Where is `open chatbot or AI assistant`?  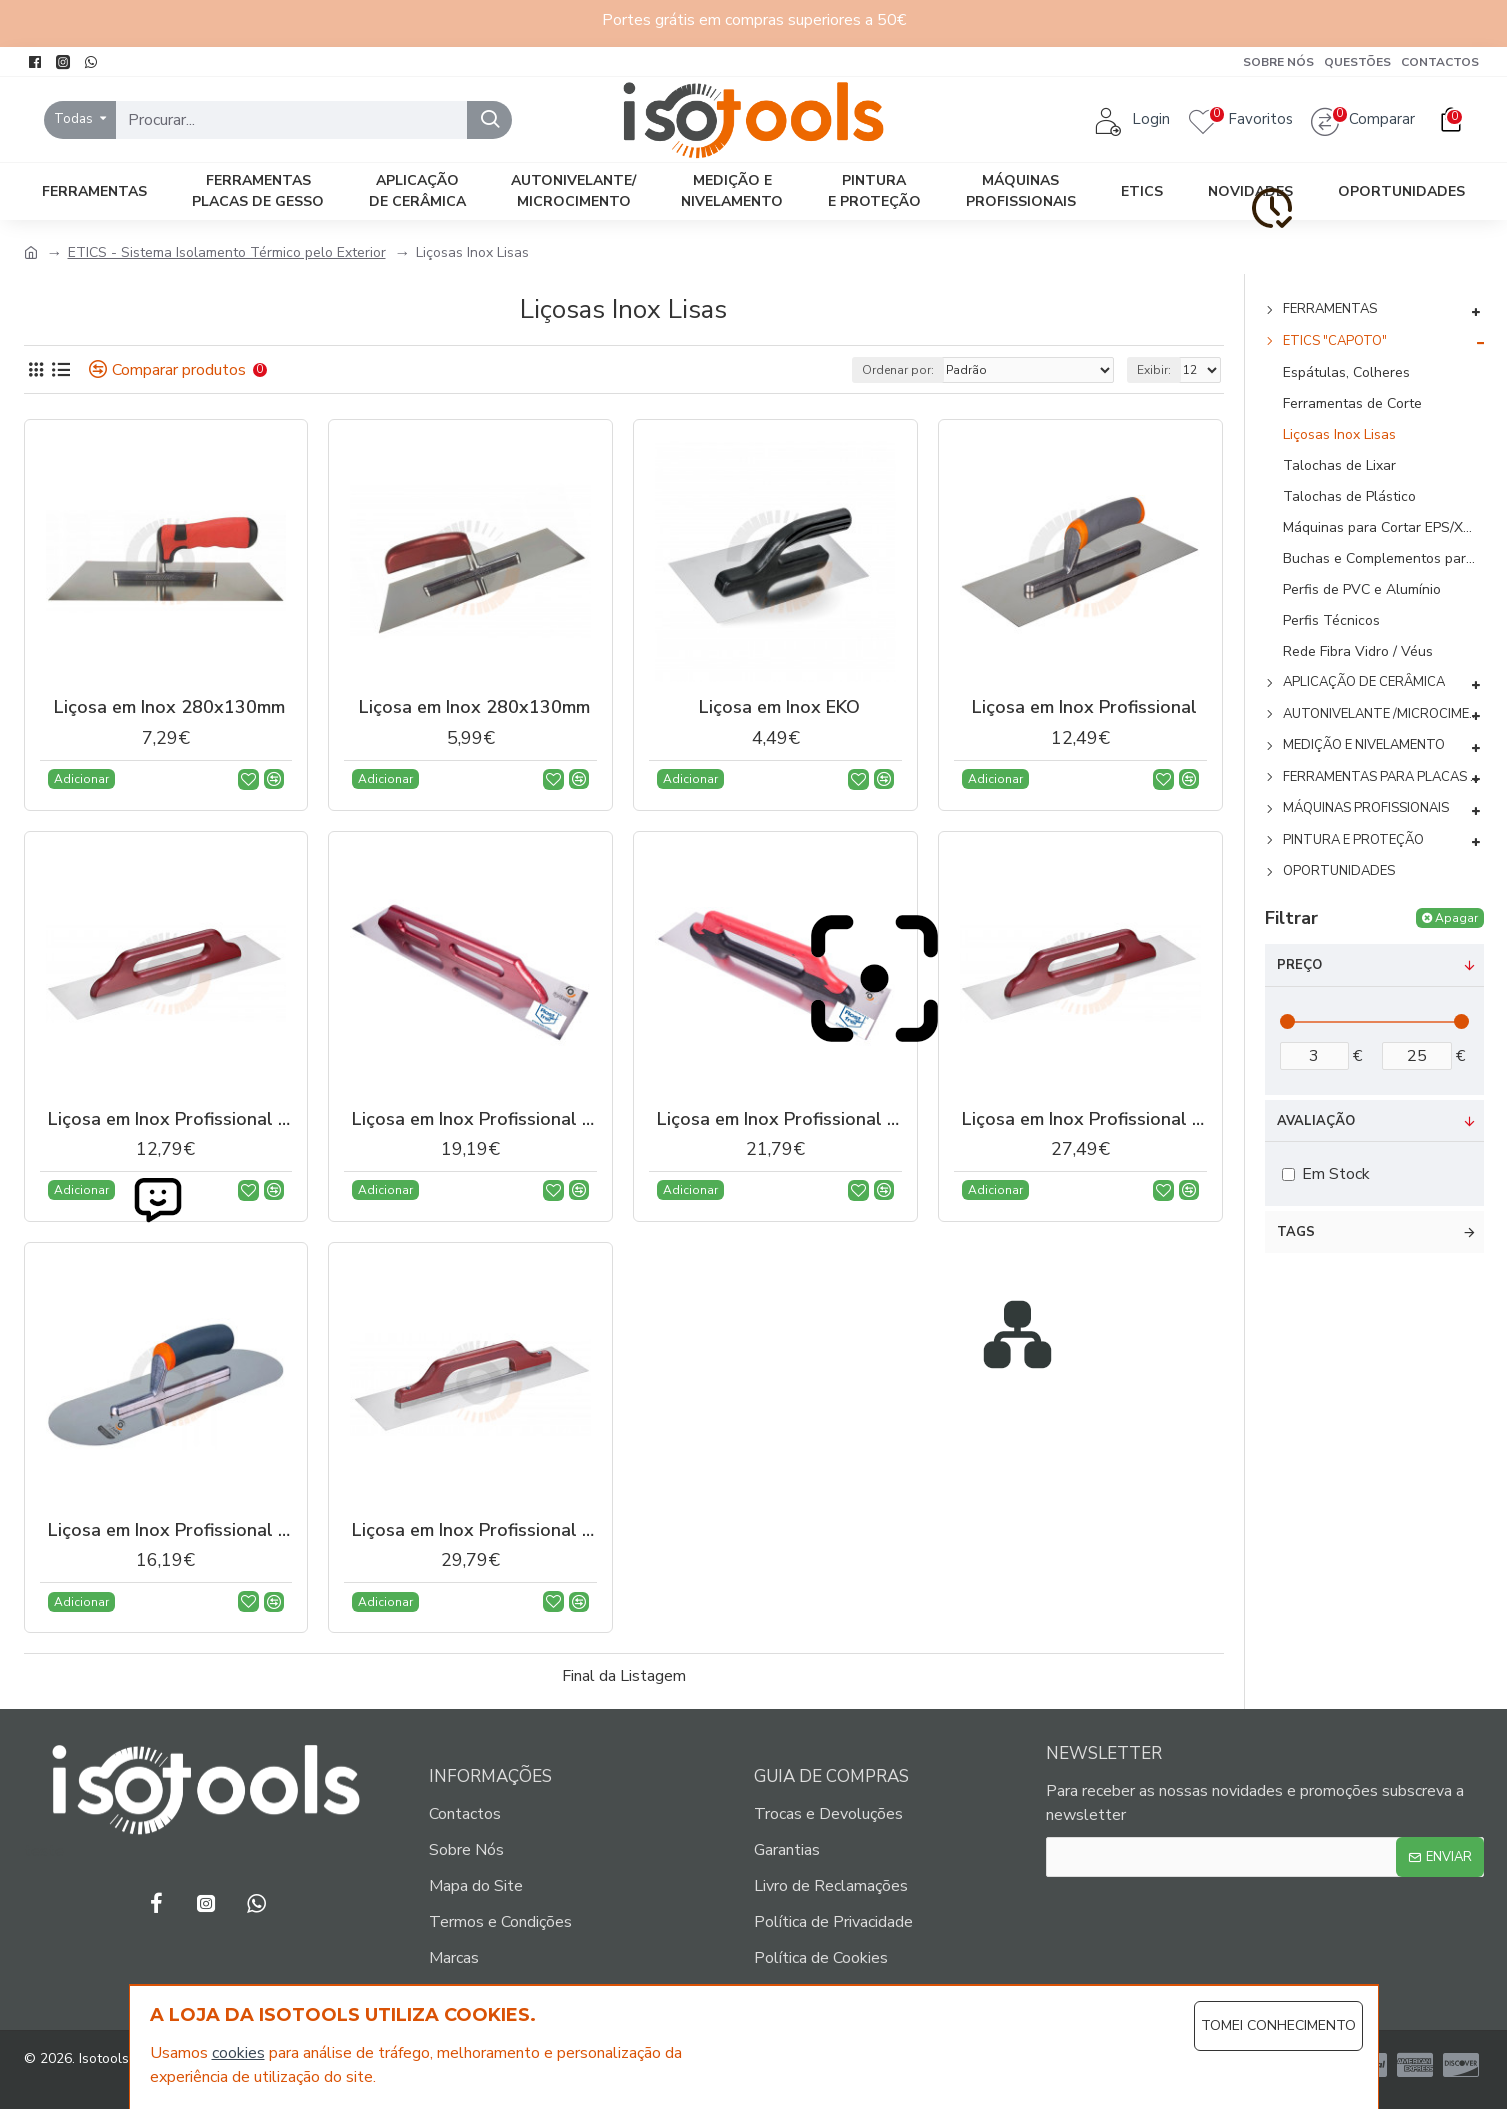 open chatbot or AI assistant is located at coordinates (158, 1199).